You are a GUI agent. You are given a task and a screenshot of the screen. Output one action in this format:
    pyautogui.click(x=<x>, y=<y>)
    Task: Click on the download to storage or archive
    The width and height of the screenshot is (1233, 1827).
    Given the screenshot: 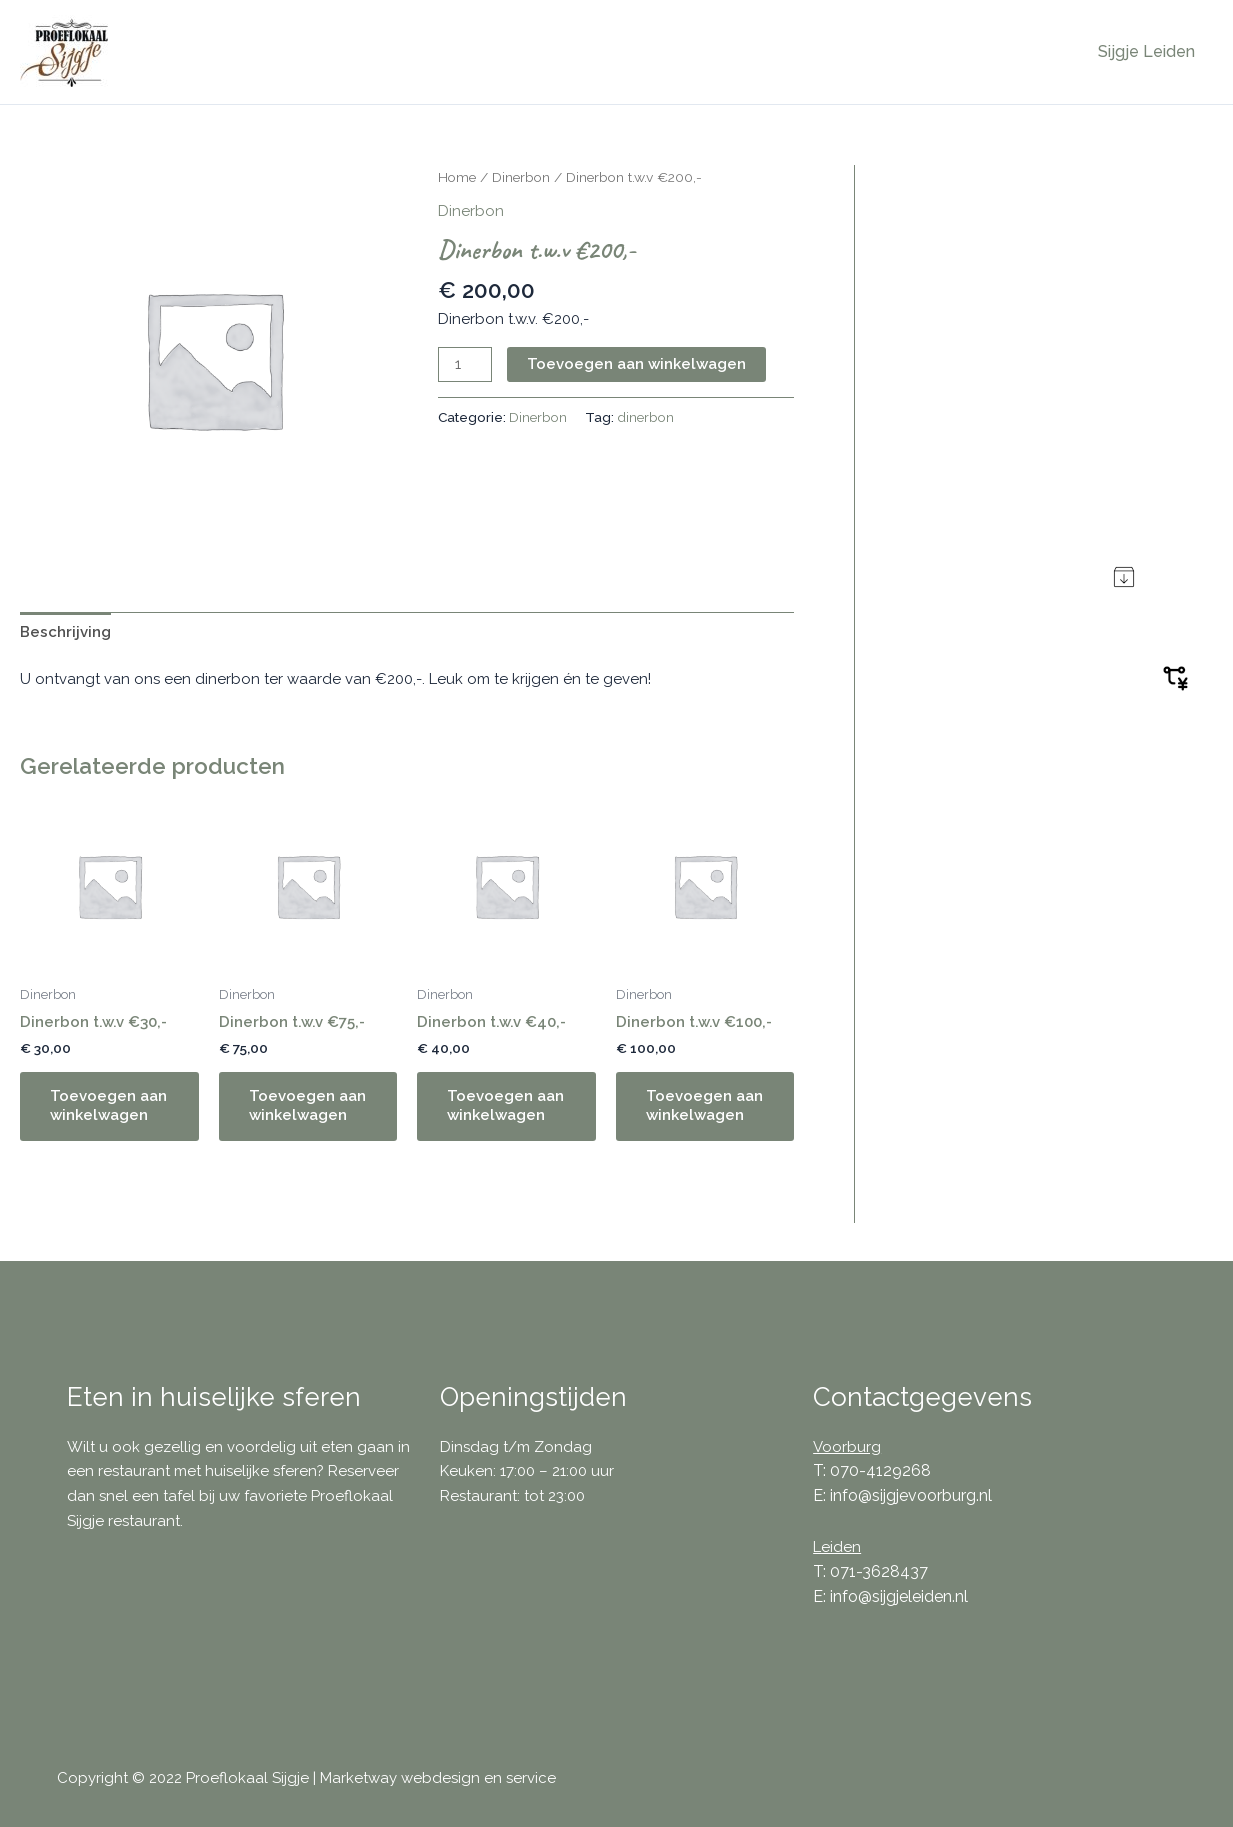 What is the action you would take?
    pyautogui.click(x=1124, y=577)
    